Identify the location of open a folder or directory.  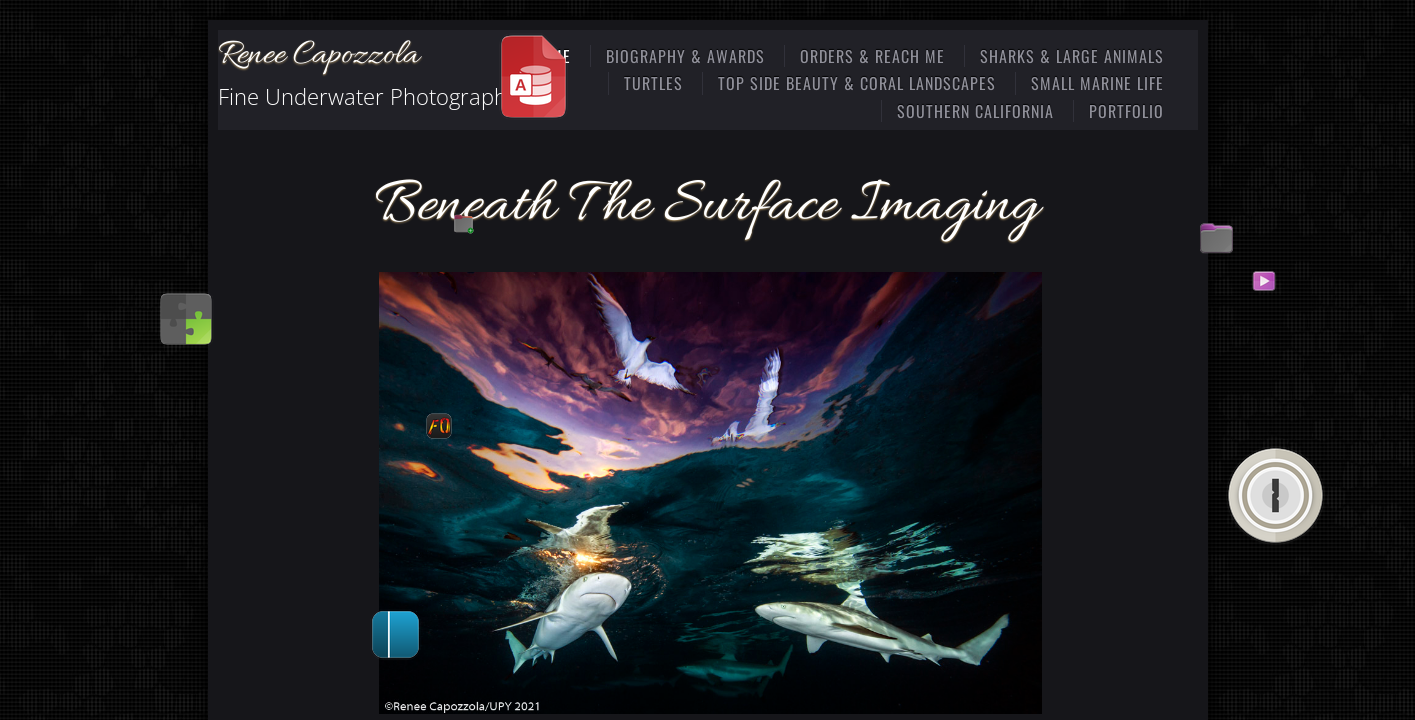
(1216, 237).